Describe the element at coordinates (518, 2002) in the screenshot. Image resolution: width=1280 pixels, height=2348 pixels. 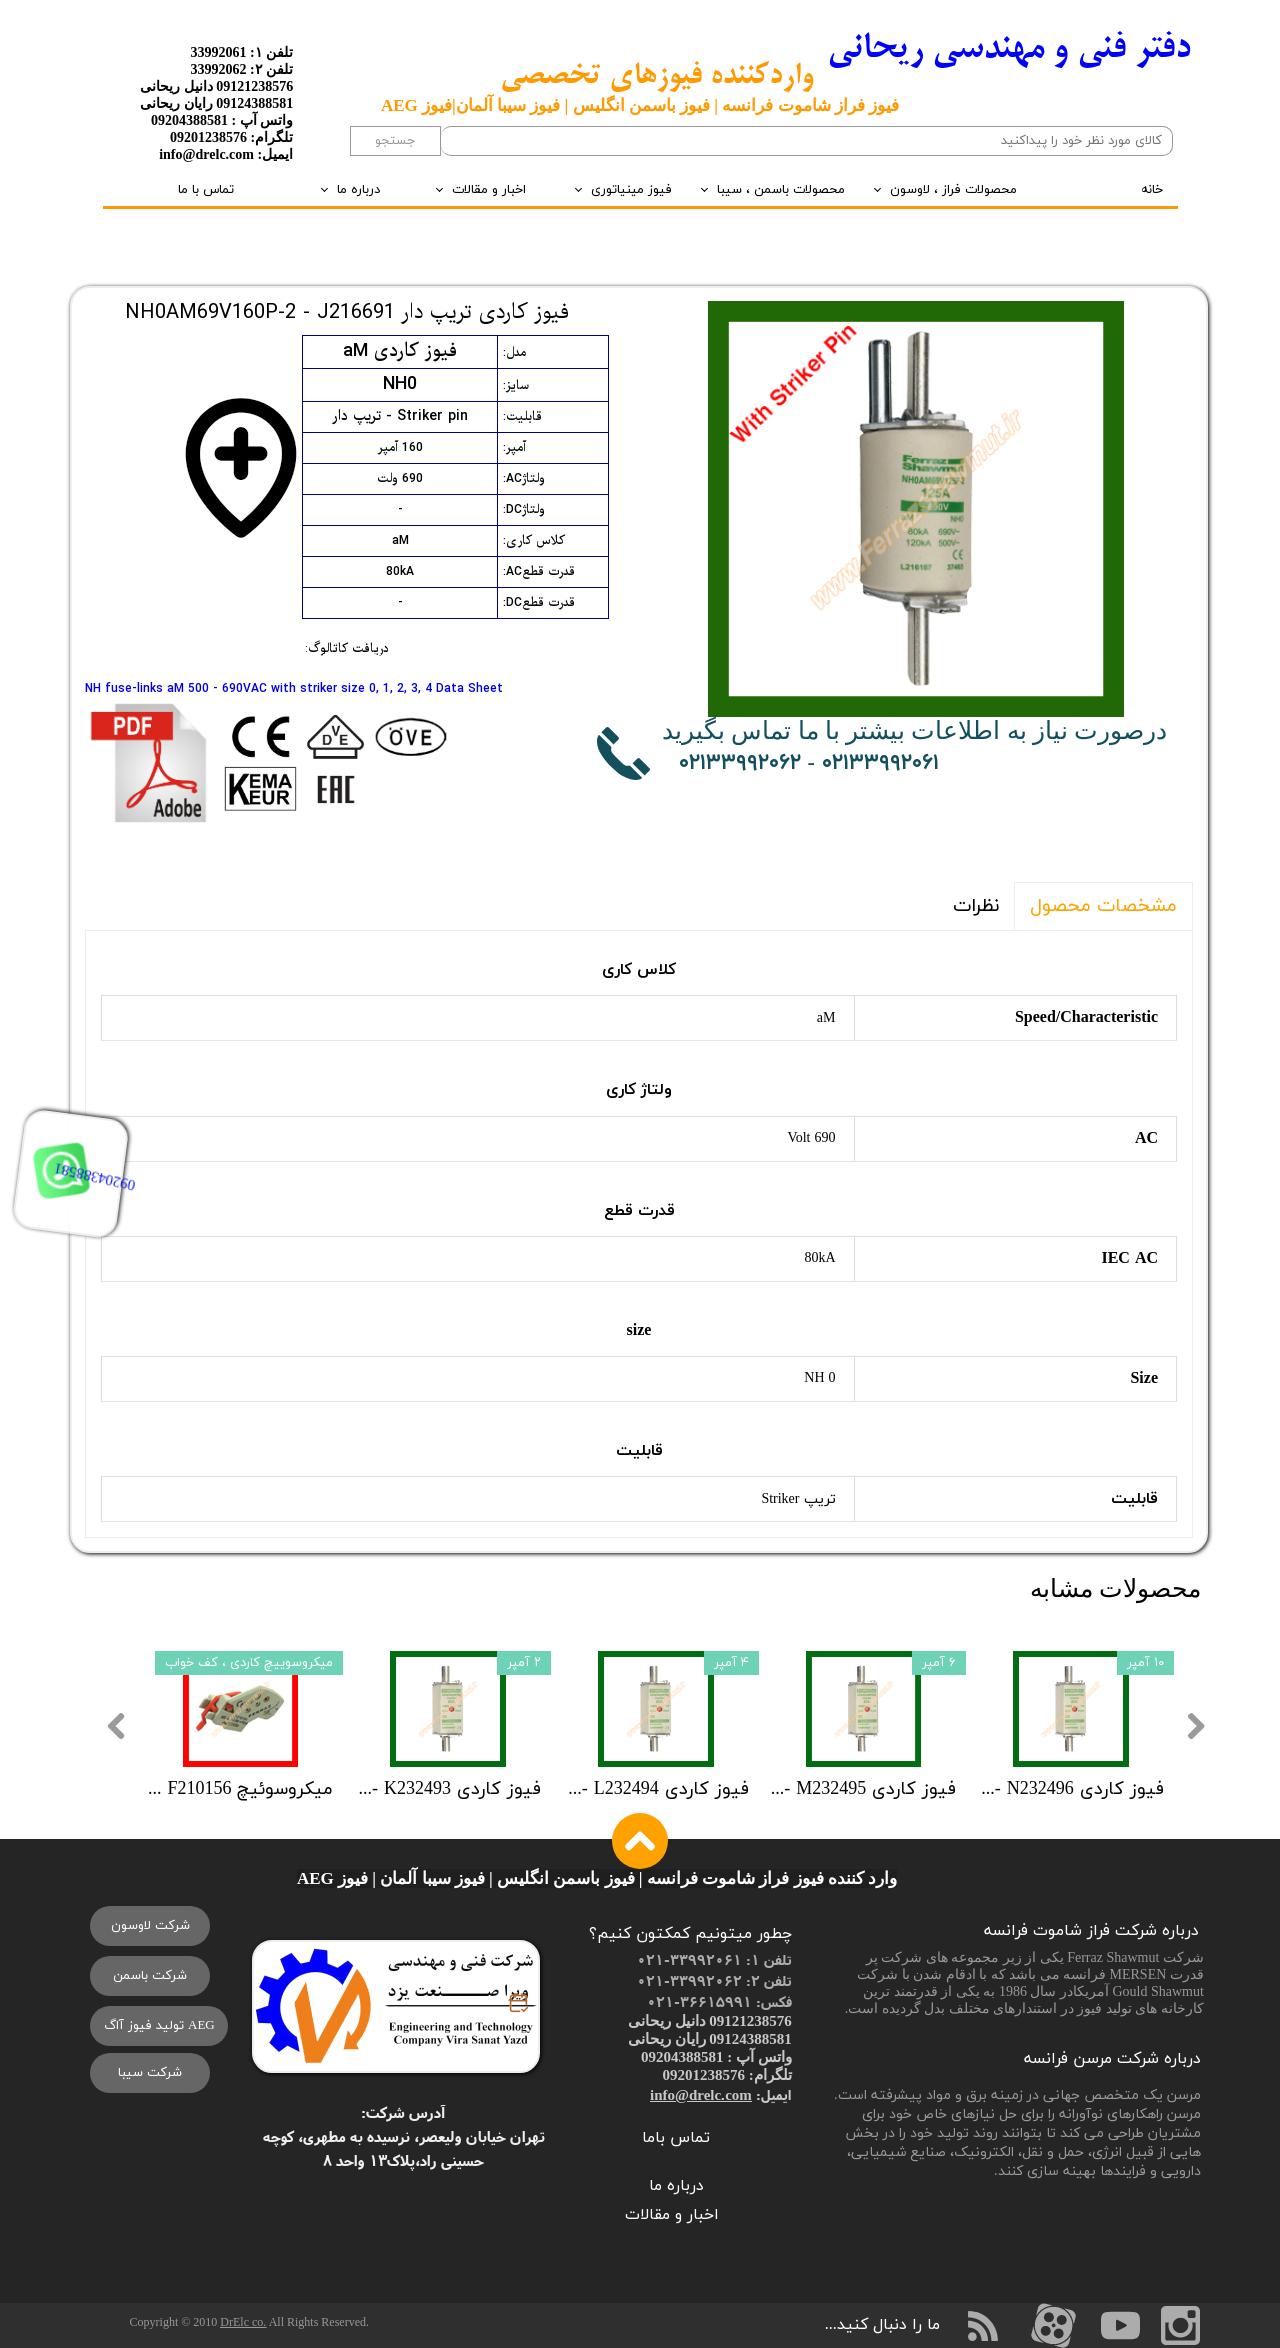
I see `confirm or complete a scheduled event` at that location.